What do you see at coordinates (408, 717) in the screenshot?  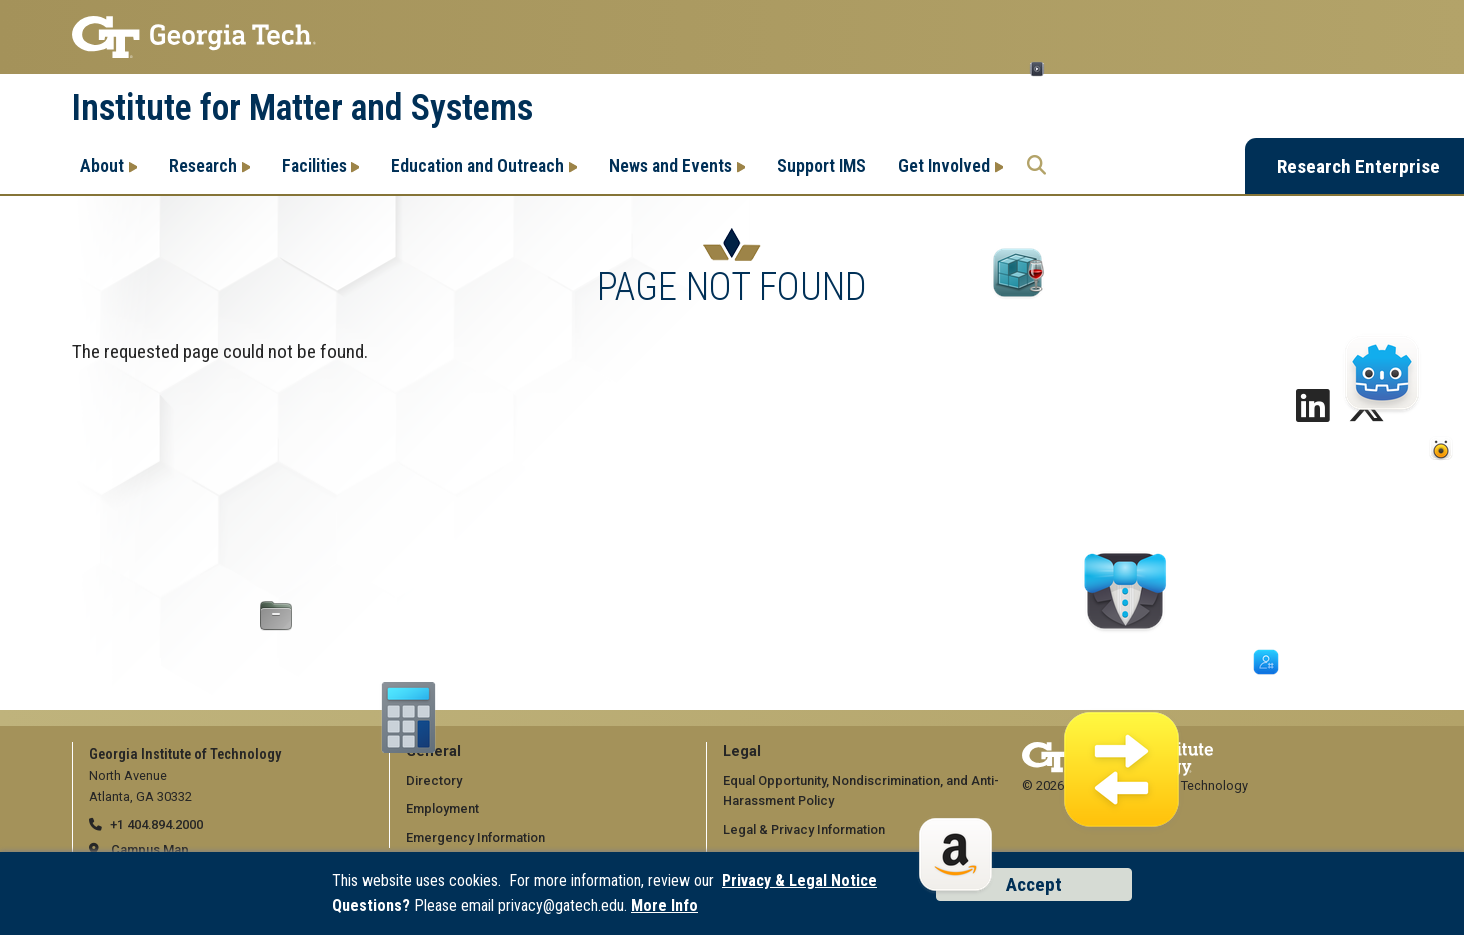 I see `open the calculator app` at bounding box center [408, 717].